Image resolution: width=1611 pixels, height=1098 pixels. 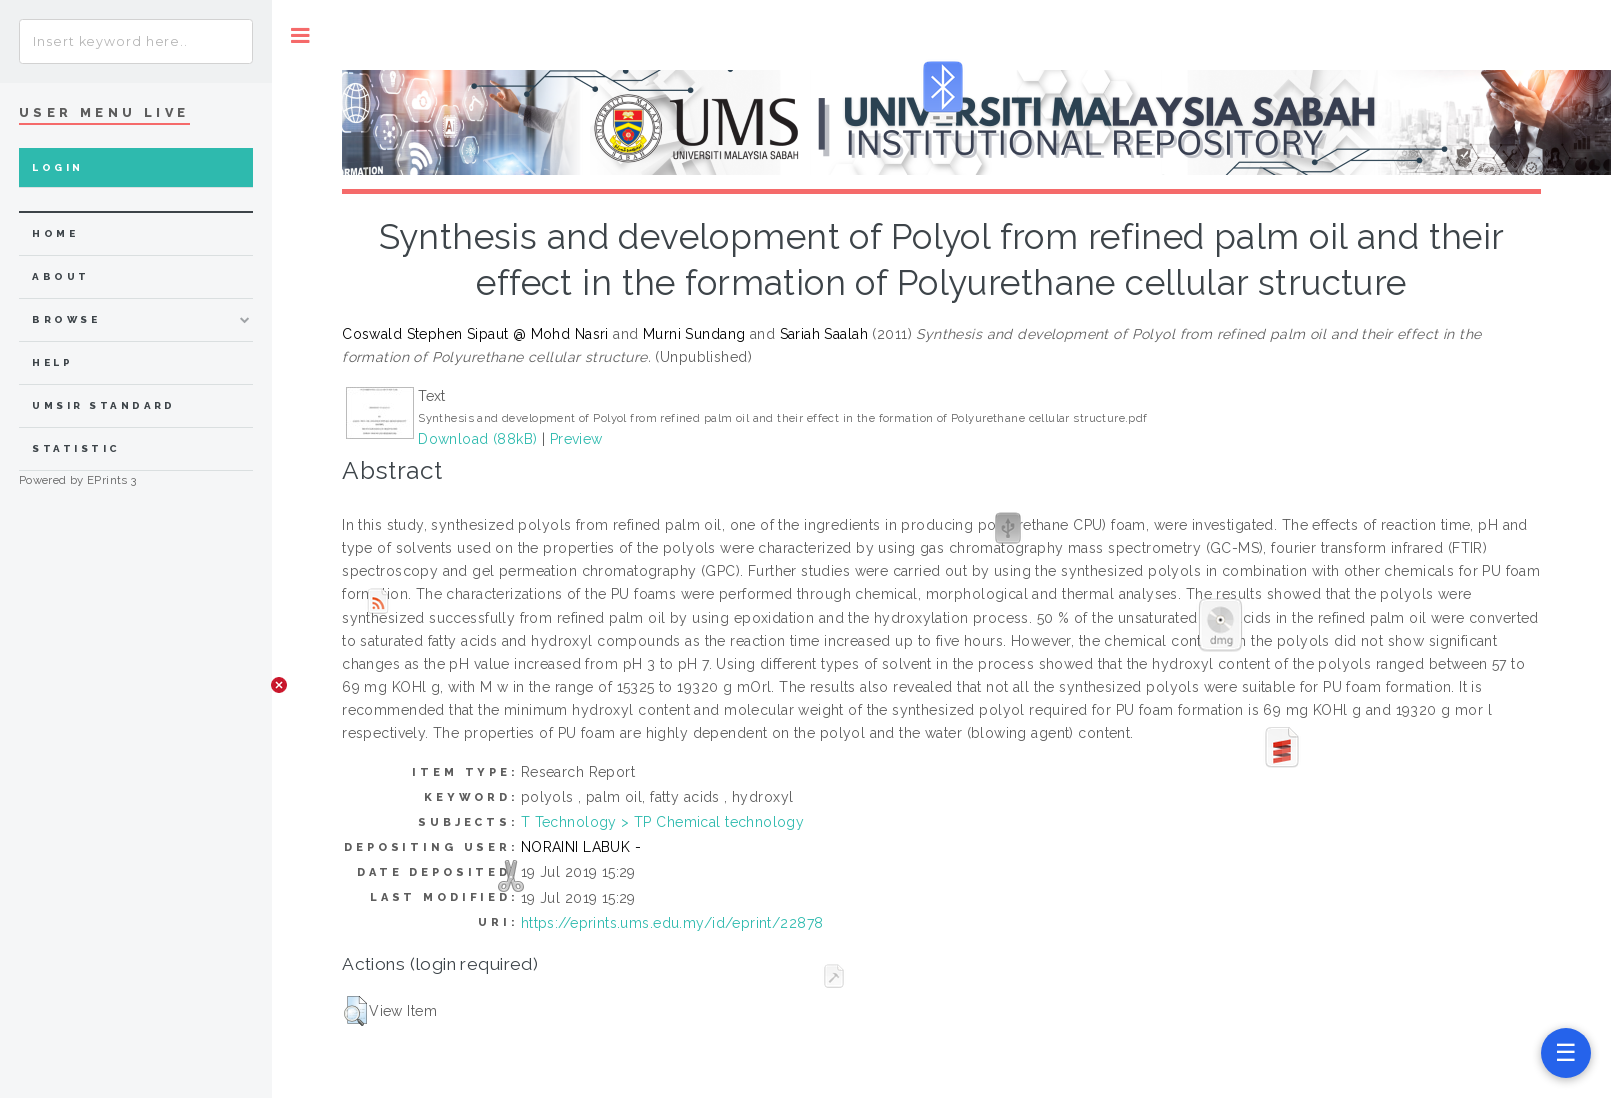 What do you see at coordinates (378, 601) in the screenshot?
I see `an RSS feed file or subscription document` at bounding box center [378, 601].